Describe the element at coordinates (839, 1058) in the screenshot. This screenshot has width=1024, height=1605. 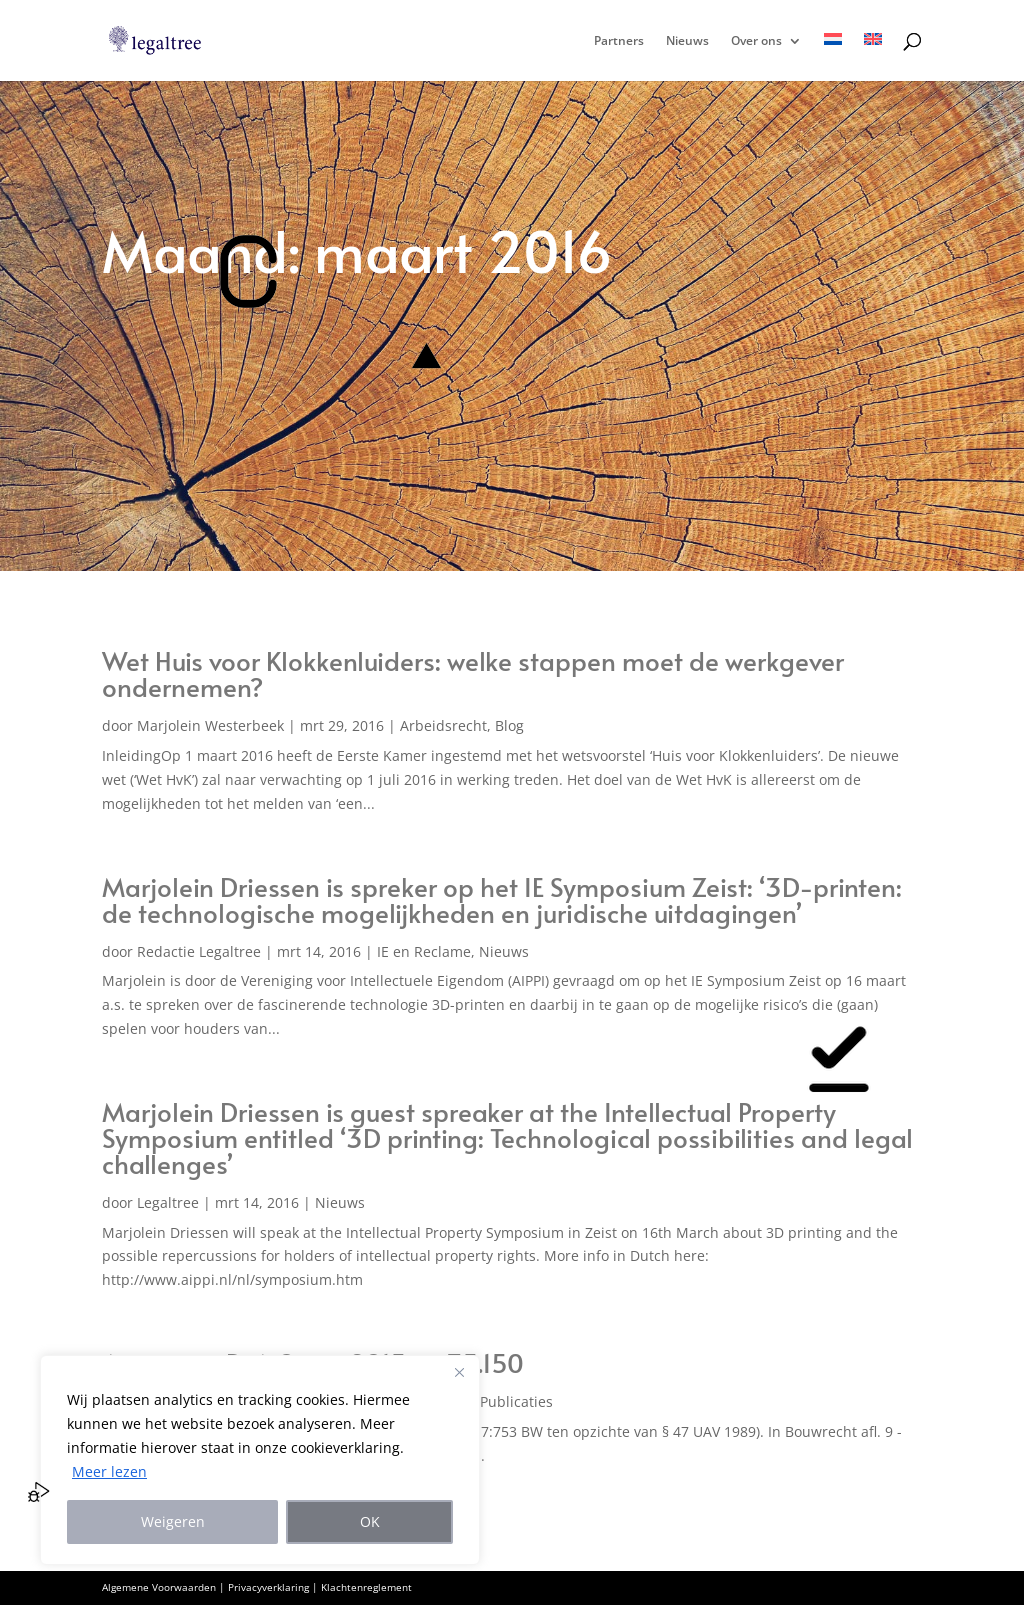
I see `download complete` at that location.